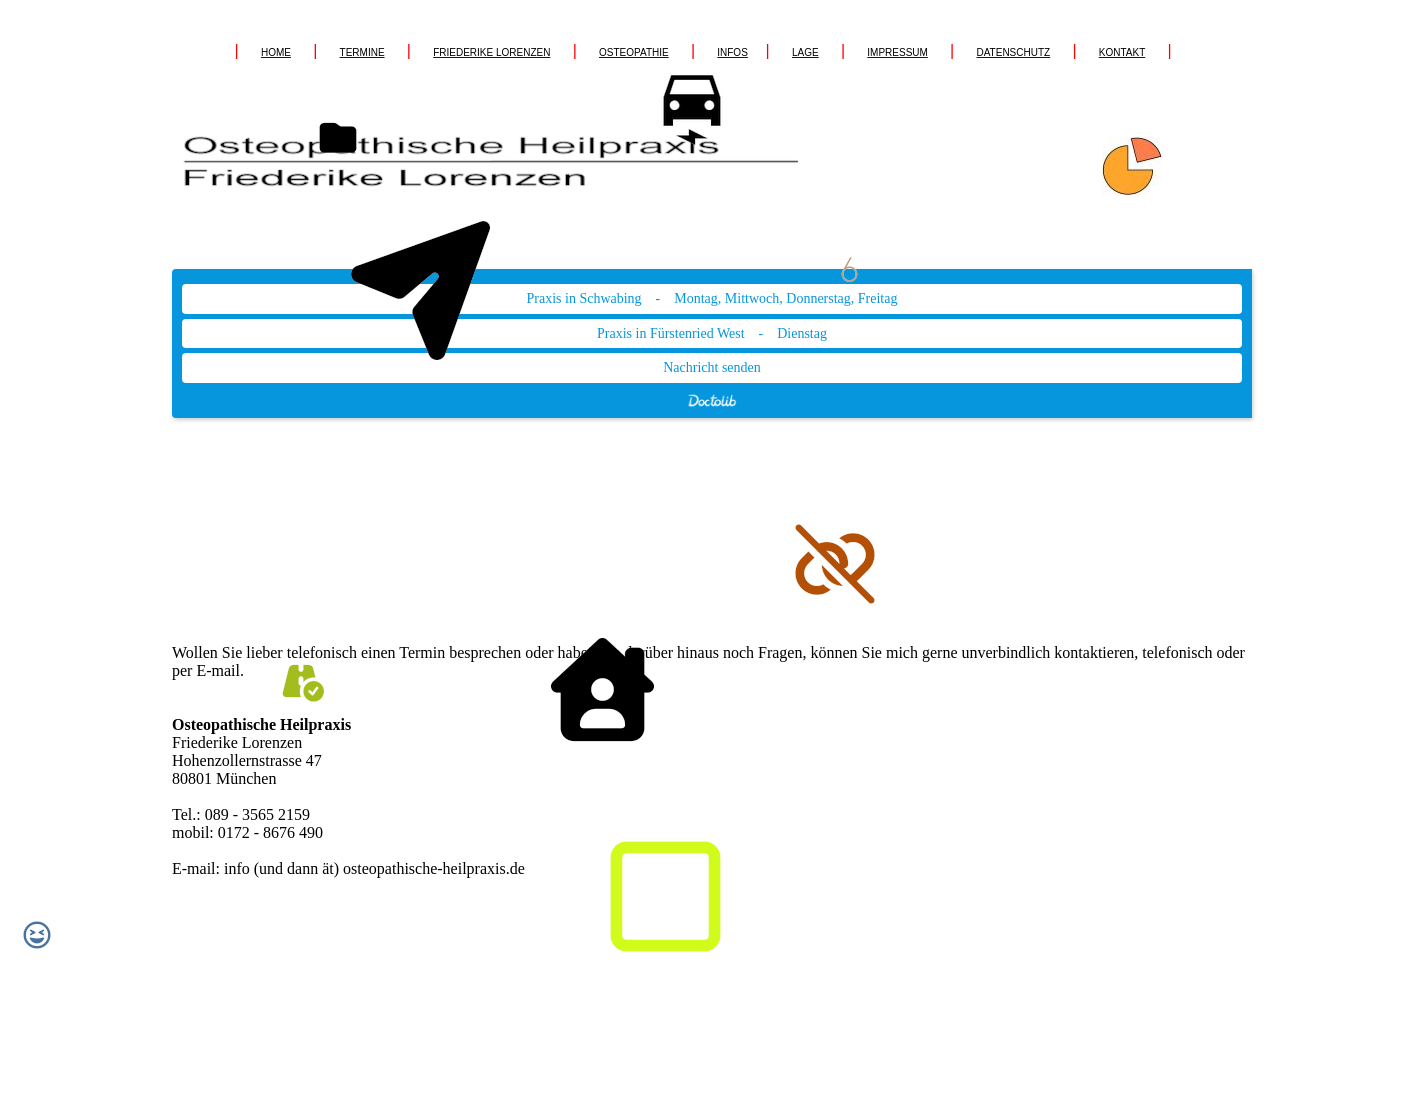 The image size is (1424, 1118). I want to click on an unchecked checkbox or selection state, so click(665, 896).